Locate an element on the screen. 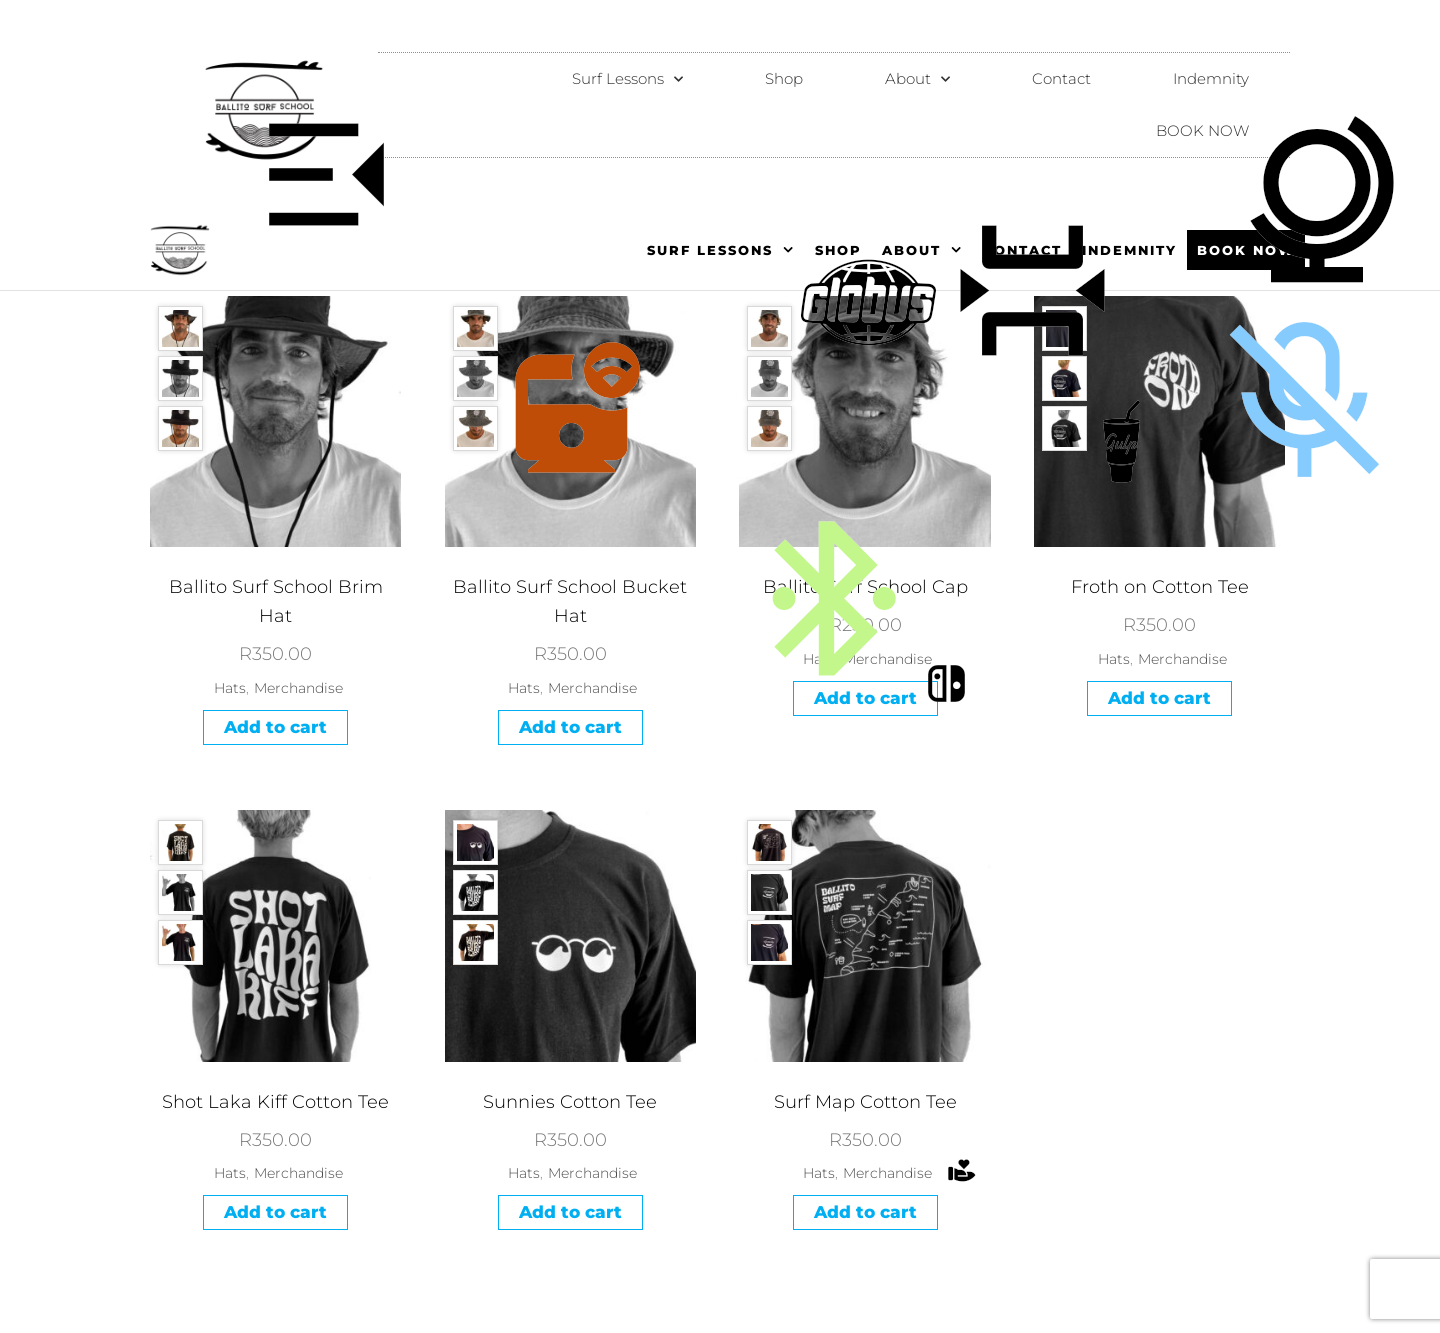  nintendo switch logo is located at coordinates (946, 683).